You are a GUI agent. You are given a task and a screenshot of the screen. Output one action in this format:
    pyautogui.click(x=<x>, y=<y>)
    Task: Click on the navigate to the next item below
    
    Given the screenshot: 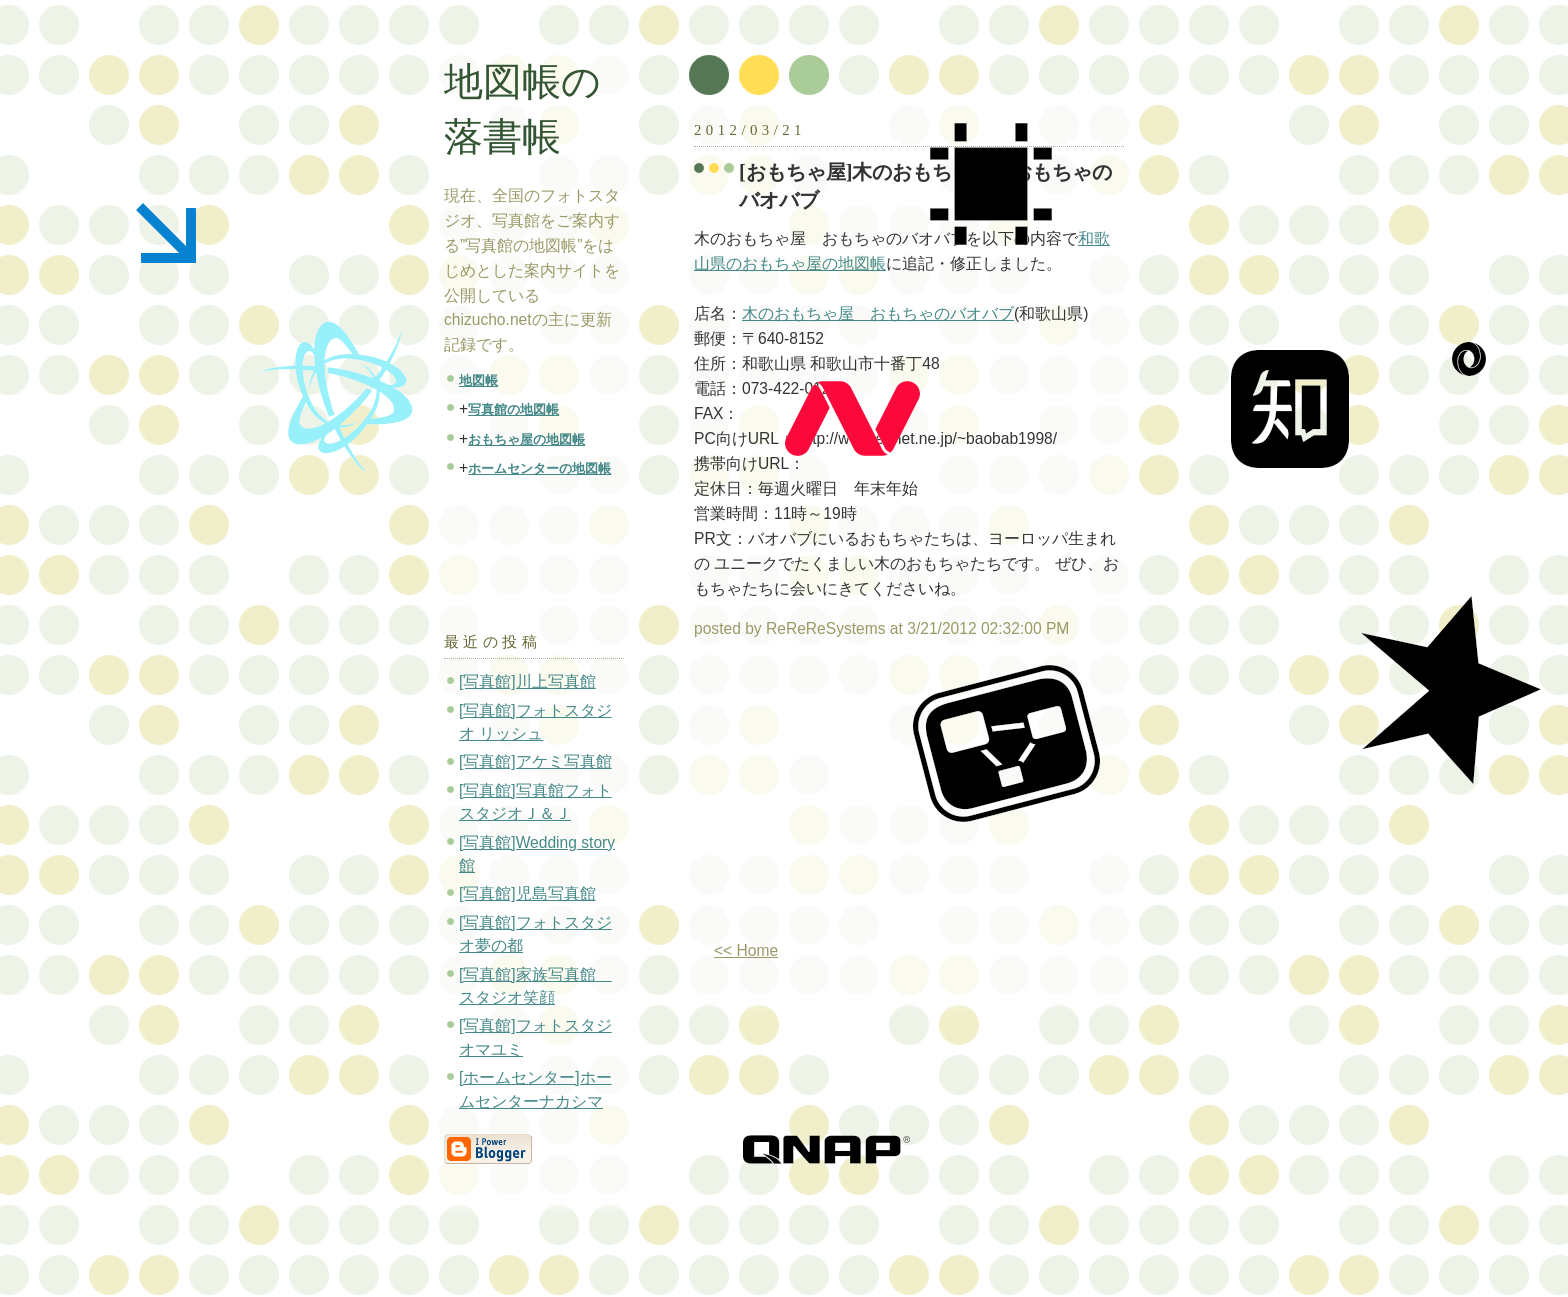 What is the action you would take?
    pyautogui.click(x=166, y=233)
    